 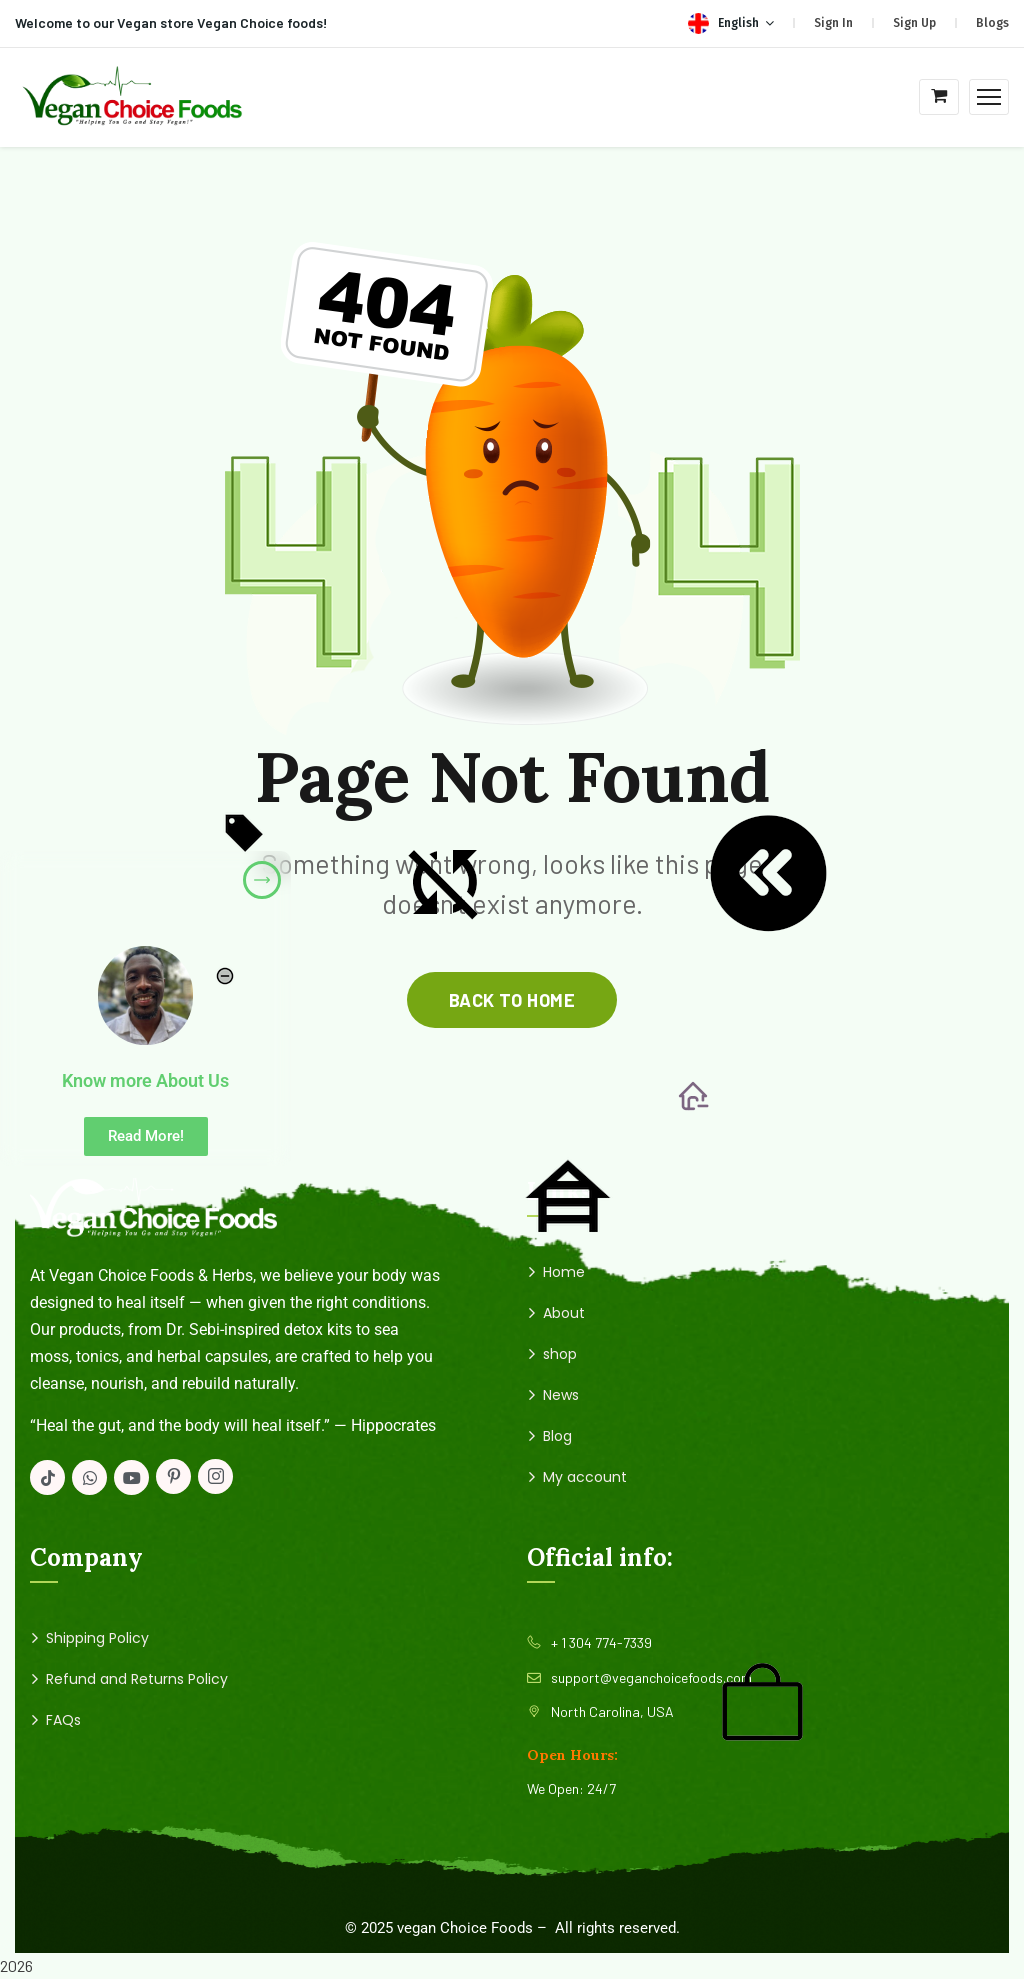 I want to click on view home exterior or siding options, so click(x=568, y=1198).